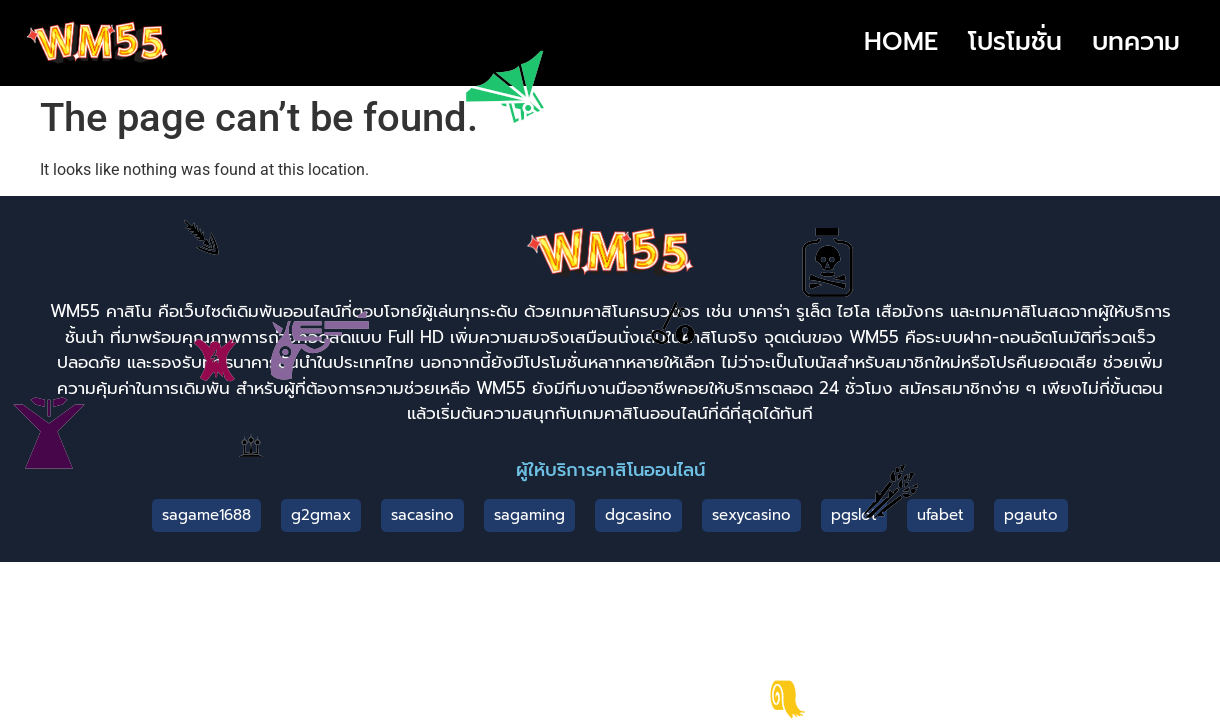 The width and height of the screenshot is (1220, 720). Describe the element at coordinates (201, 237) in the screenshot. I see `select a piercing or armor-penetrating attack` at that location.